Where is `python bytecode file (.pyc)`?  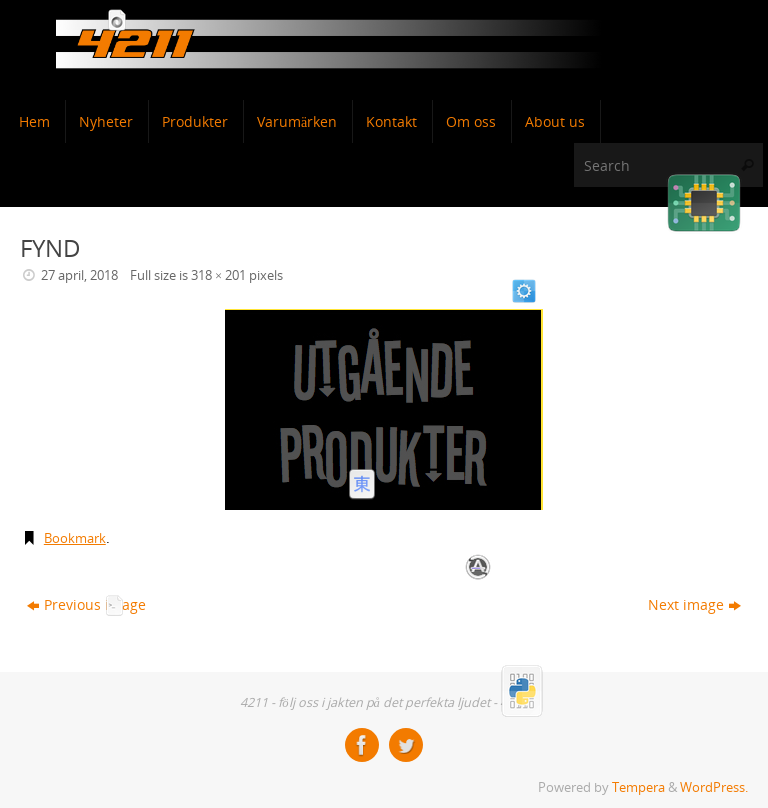 python bytecode file (.pyc) is located at coordinates (522, 691).